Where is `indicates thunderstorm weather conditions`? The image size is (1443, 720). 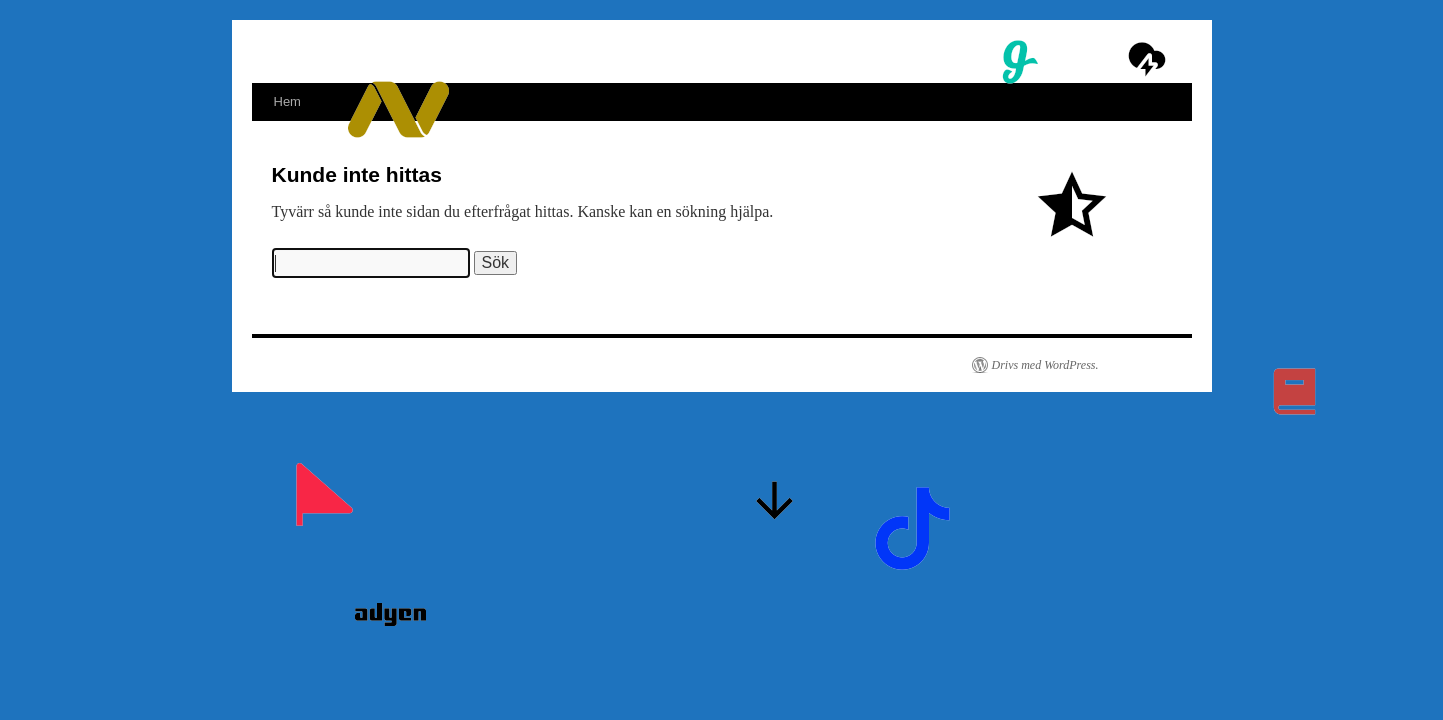 indicates thunderstorm weather conditions is located at coordinates (1147, 59).